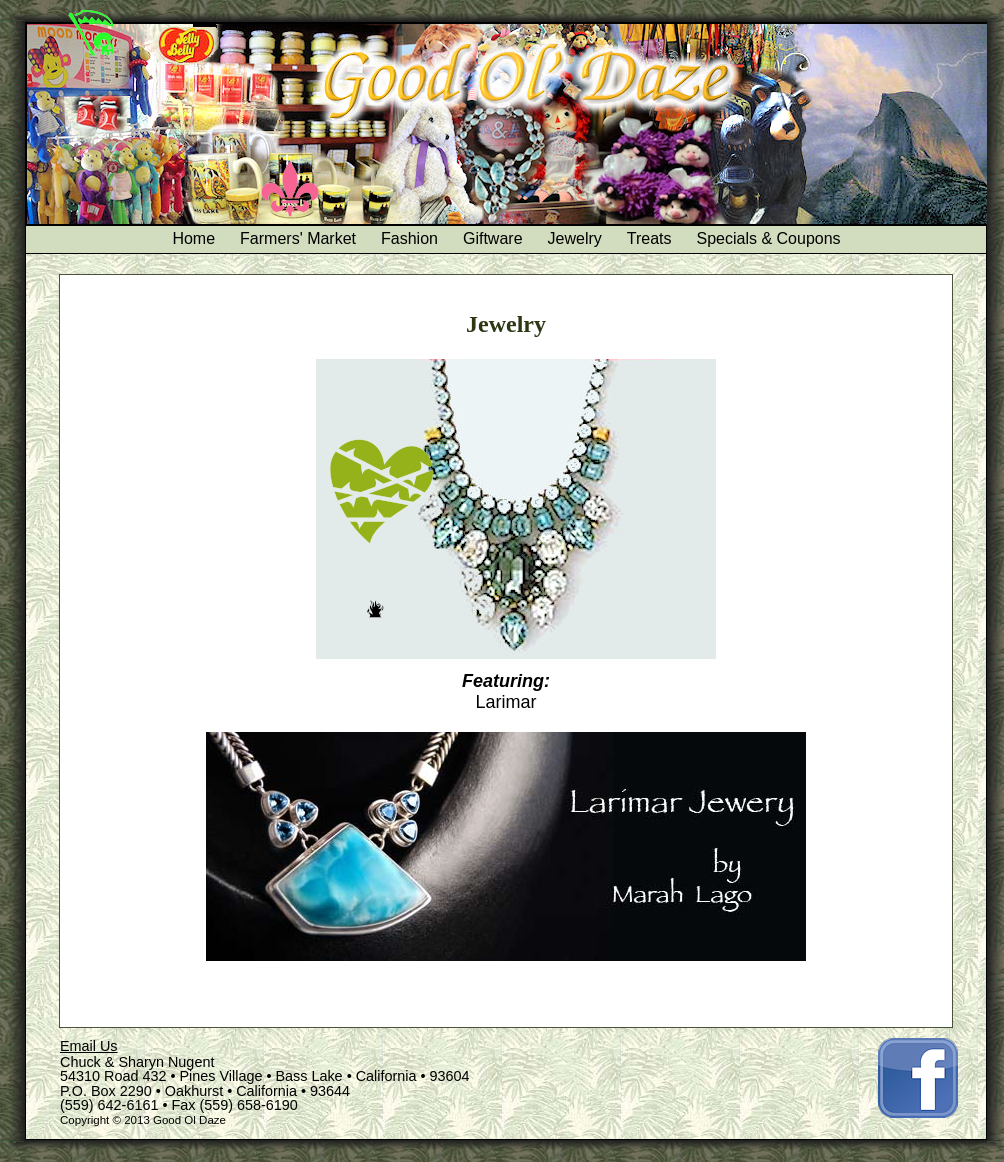 Image resolution: width=1004 pixels, height=1162 pixels. Describe the element at coordinates (381, 491) in the screenshot. I see `indicates a healing or mending heart status` at that location.